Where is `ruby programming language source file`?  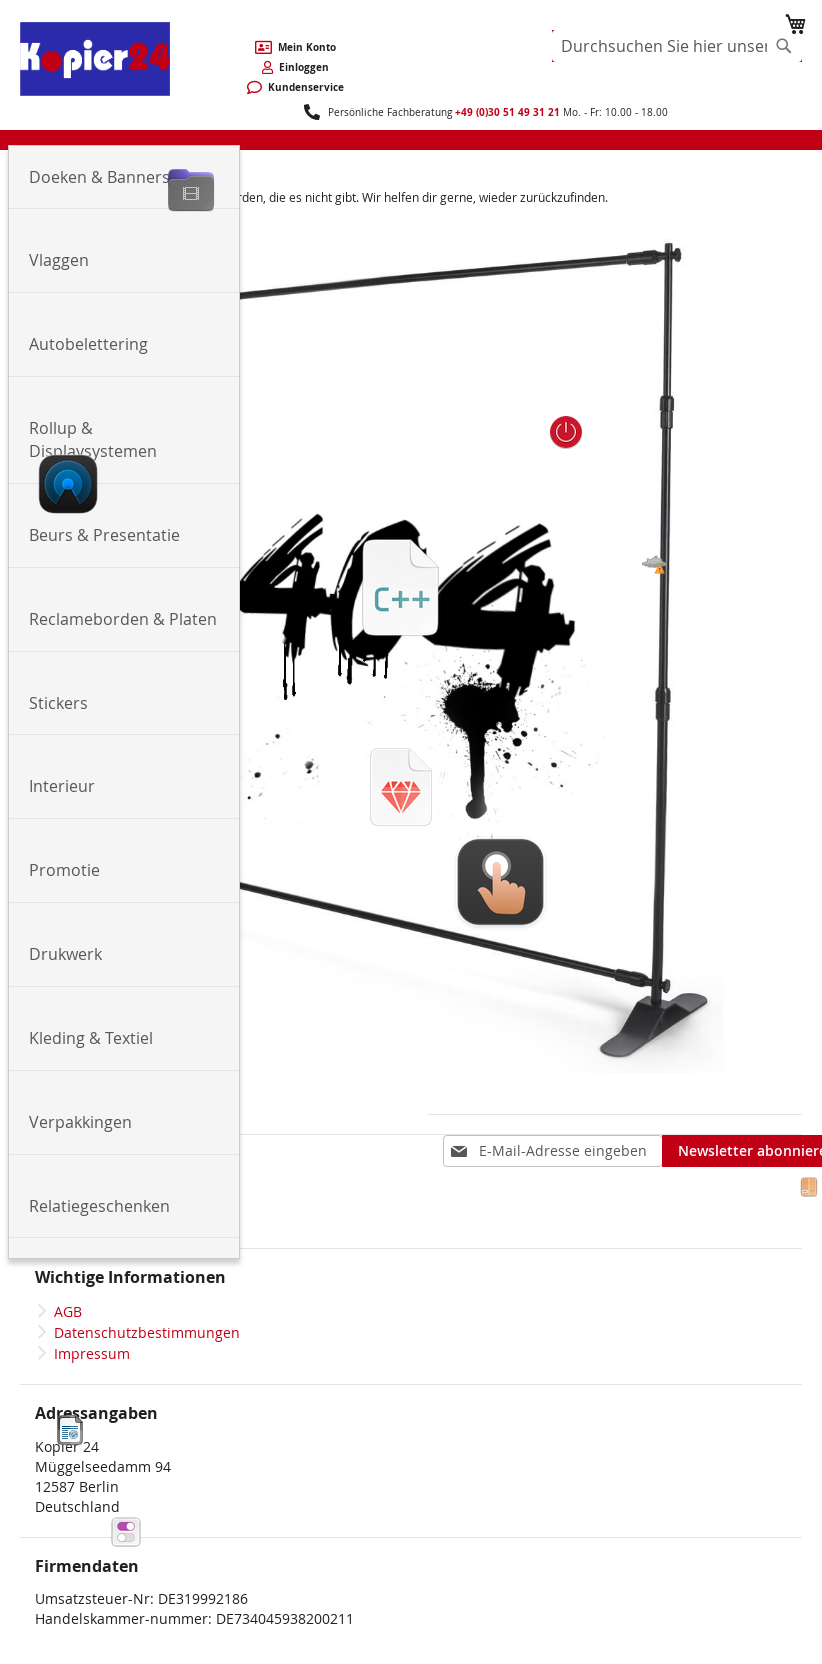
ruby programming language source file is located at coordinates (401, 787).